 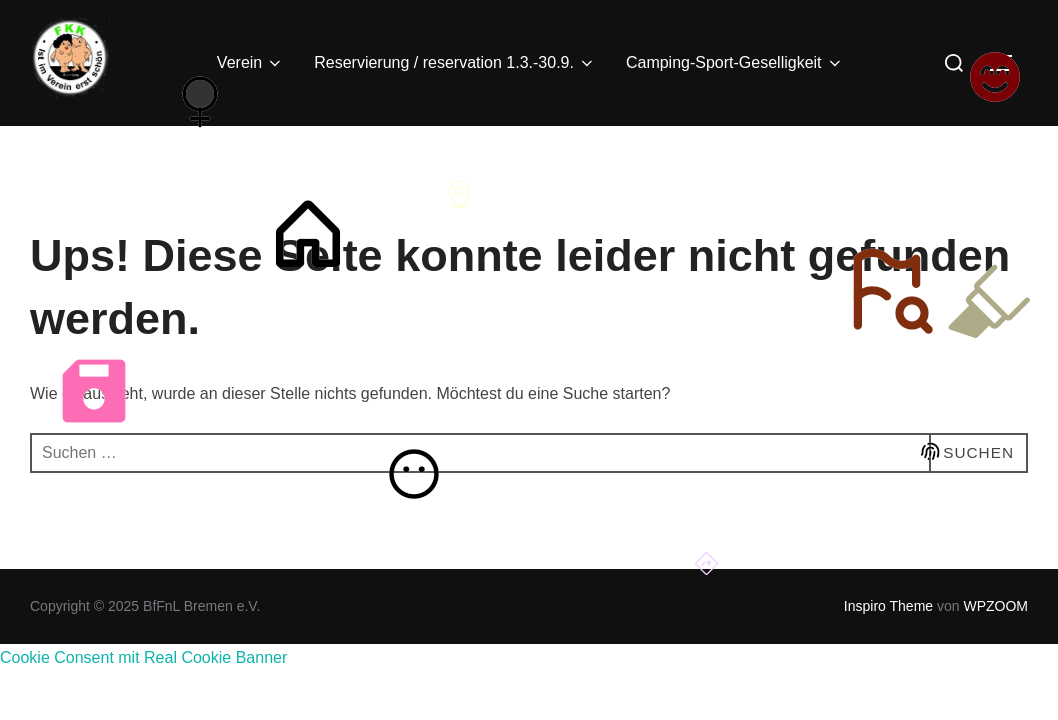 What do you see at coordinates (94, 391) in the screenshot?
I see `save current file or document` at bounding box center [94, 391].